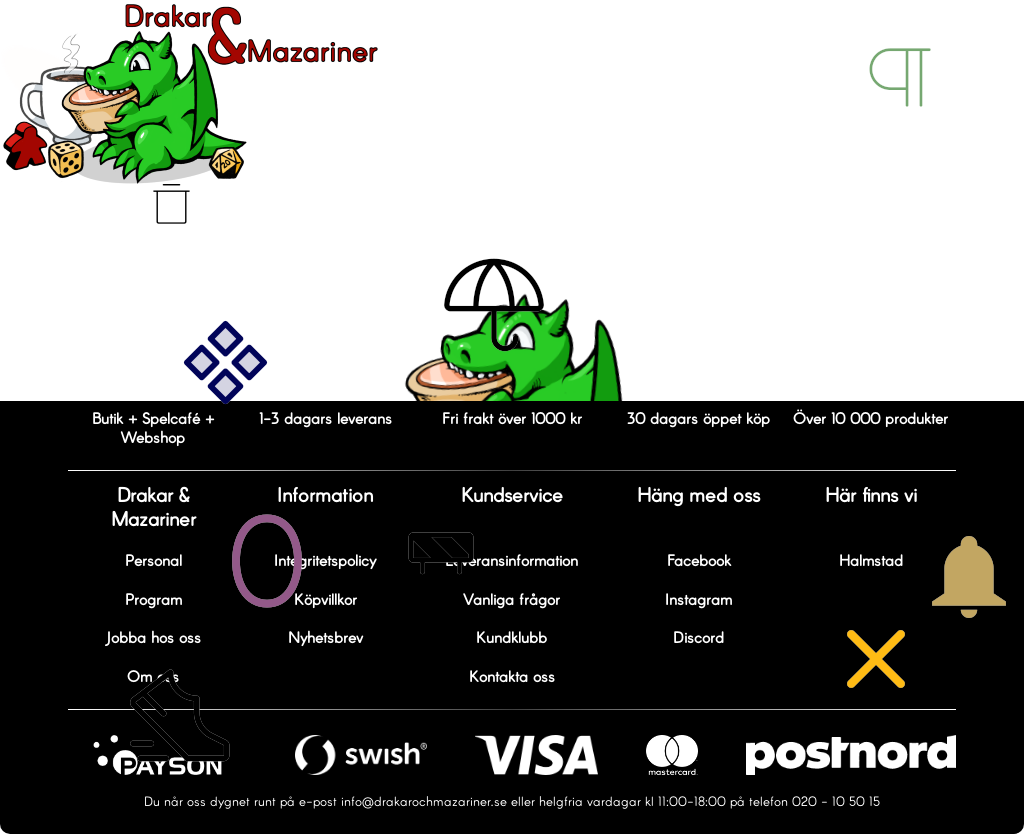  What do you see at coordinates (441, 551) in the screenshot?
I see `indicates a blocked or restricted area` at bounding box center [441, 551].